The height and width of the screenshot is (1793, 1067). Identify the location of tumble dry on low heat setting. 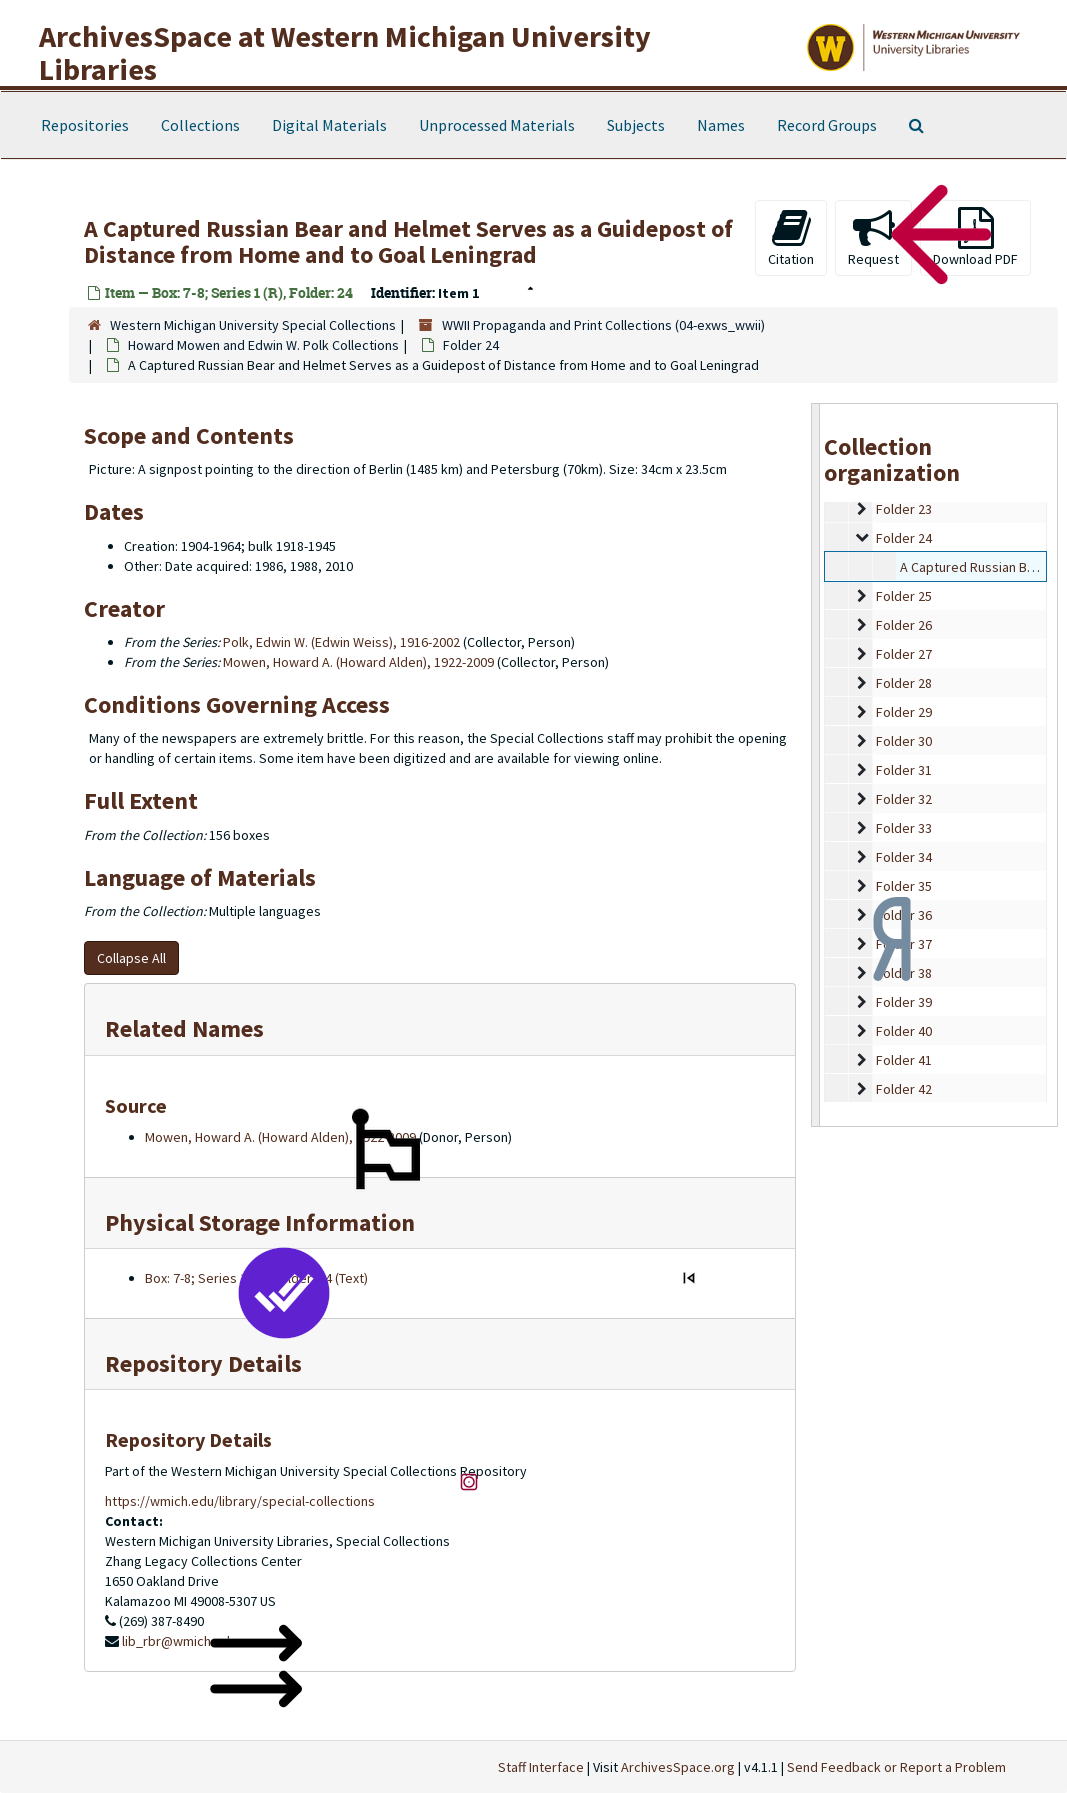
(469, 1482).